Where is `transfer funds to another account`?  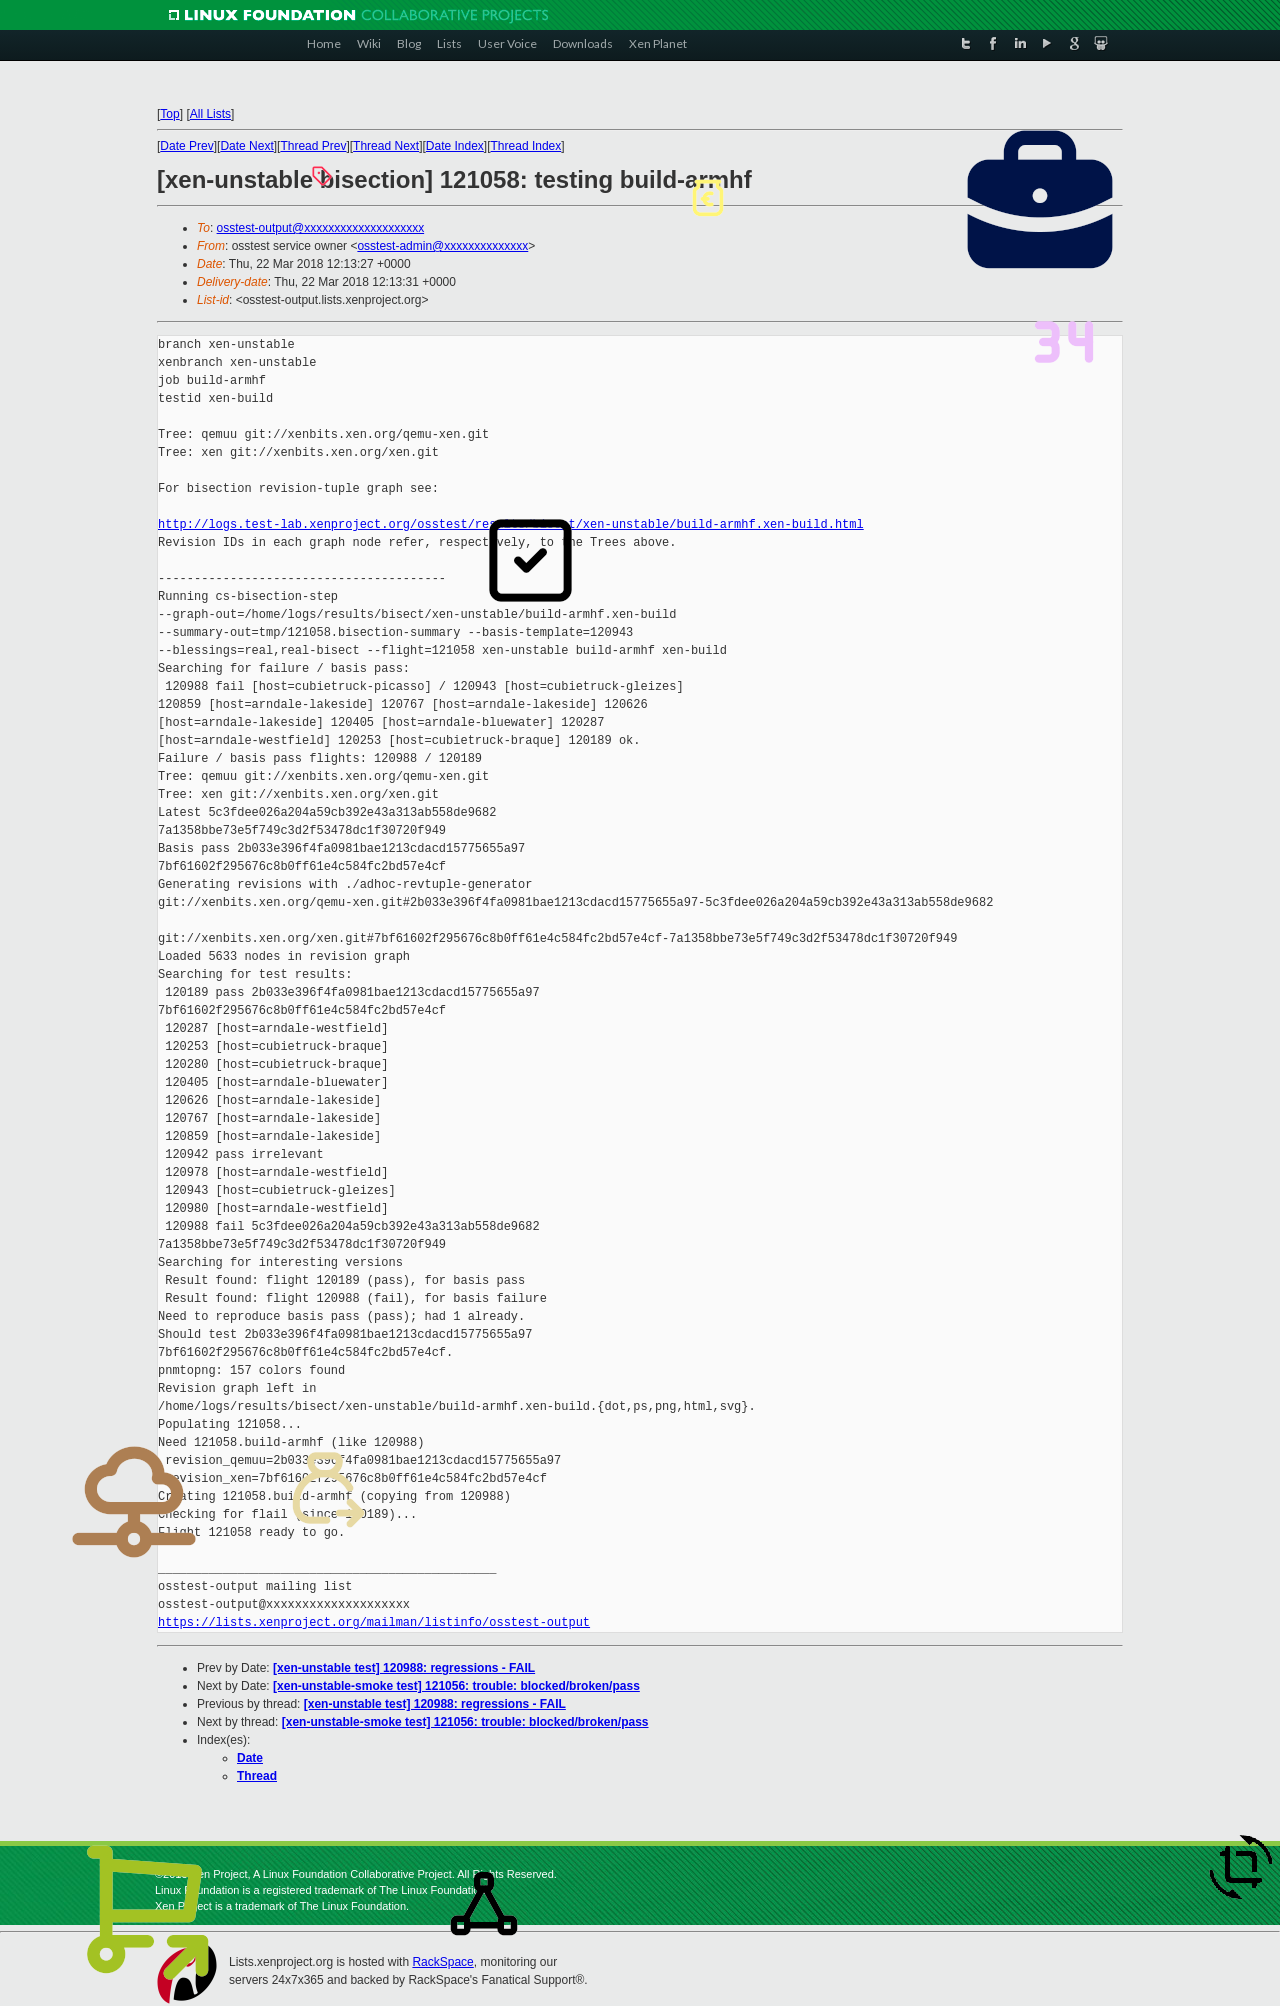 transfer funds to another account is located at coordinates (325, 1488).